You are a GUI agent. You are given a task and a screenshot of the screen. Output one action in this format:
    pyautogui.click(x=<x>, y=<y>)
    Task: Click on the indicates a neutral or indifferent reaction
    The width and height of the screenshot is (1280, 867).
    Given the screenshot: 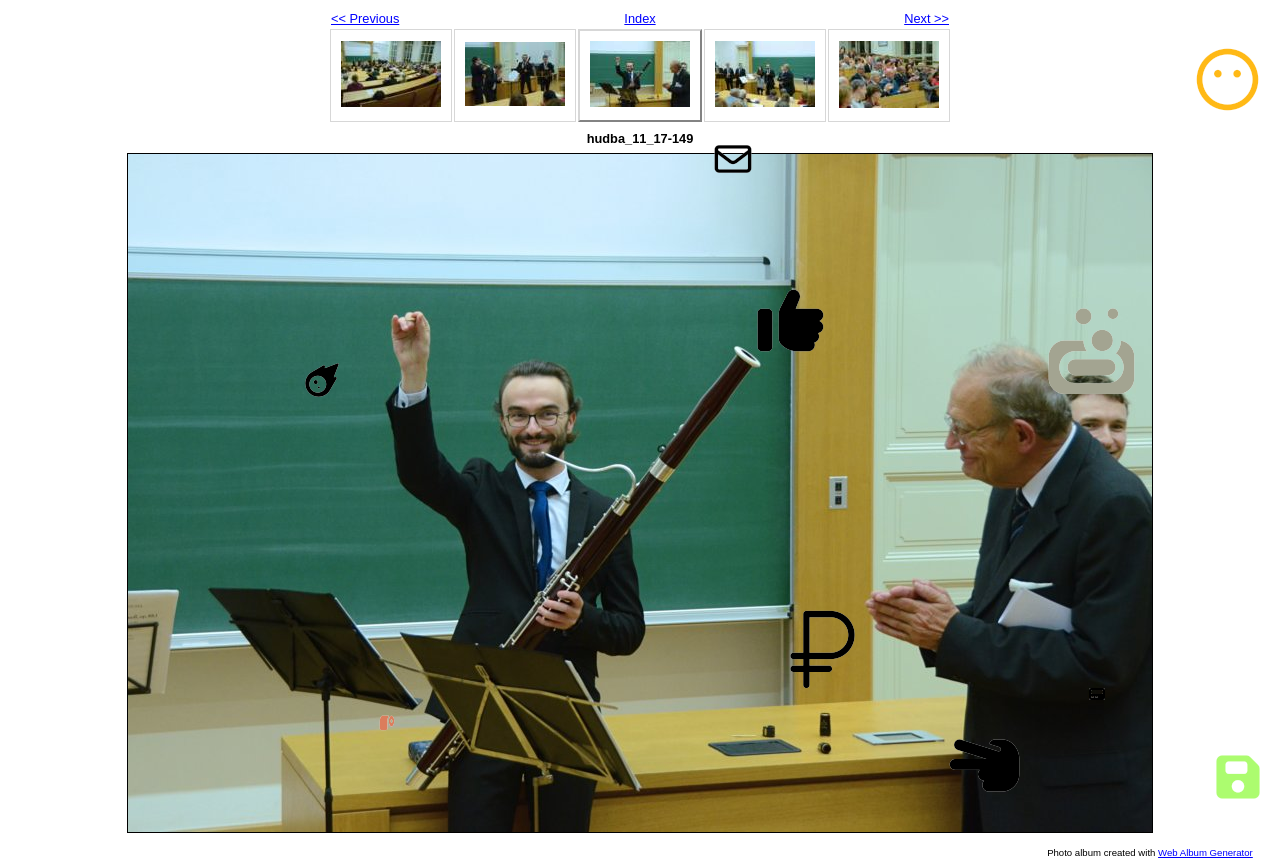 What is the action you would take?
    pyautogui.click(x=1227, y=79)
    